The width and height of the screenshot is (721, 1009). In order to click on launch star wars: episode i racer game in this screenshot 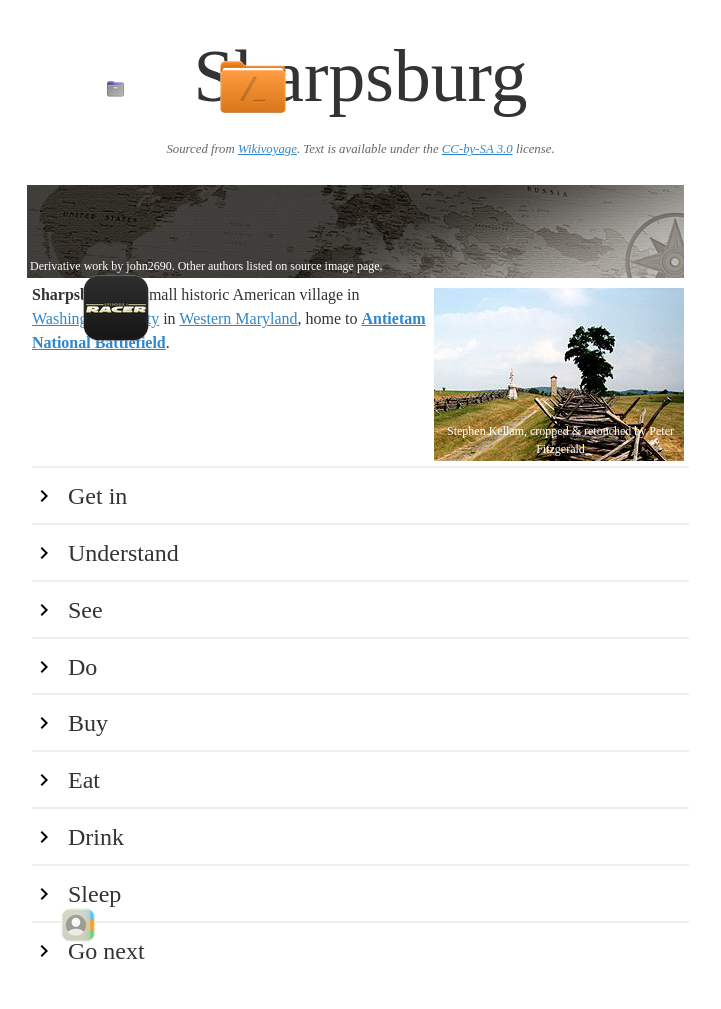, I will do `click(116, 308)`.